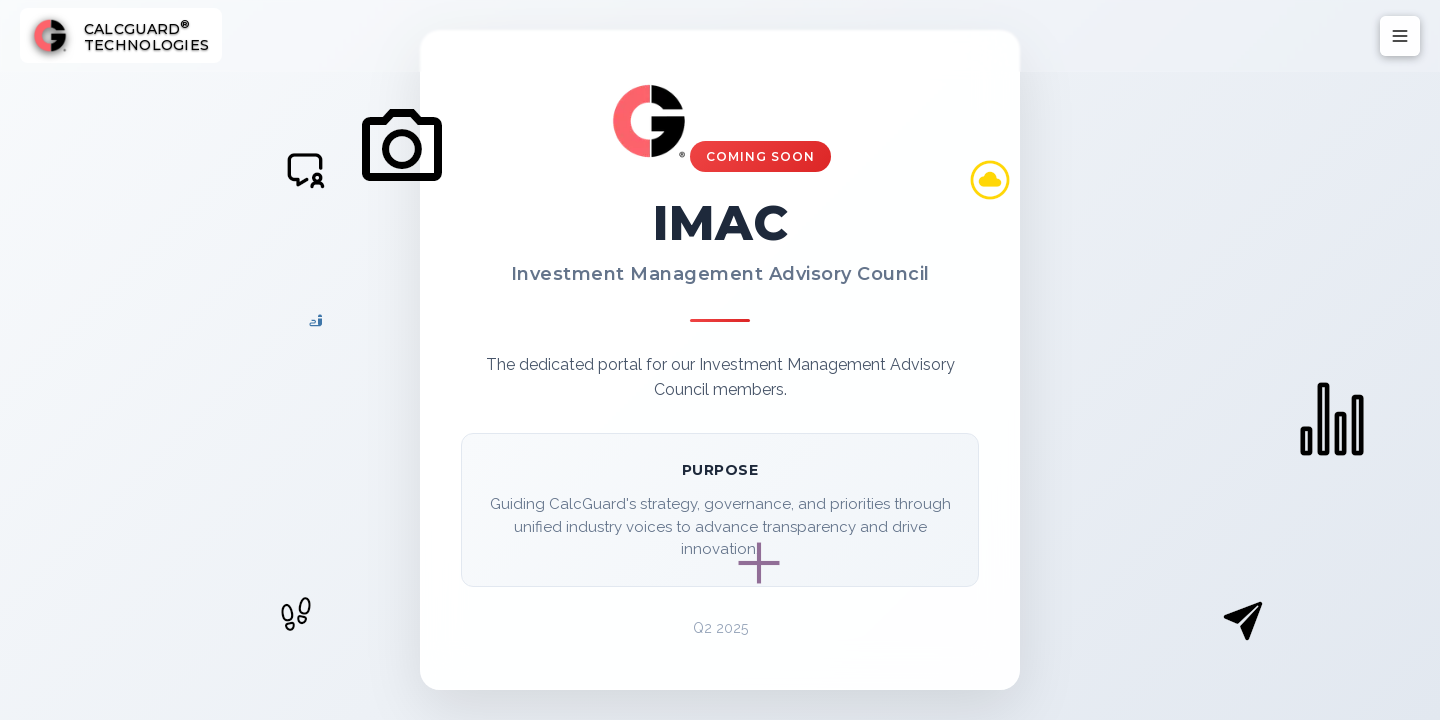  What do you see at coordinates (759, 563) in the screenshot?
I see `add a new item` at bounding box center [759, 563].